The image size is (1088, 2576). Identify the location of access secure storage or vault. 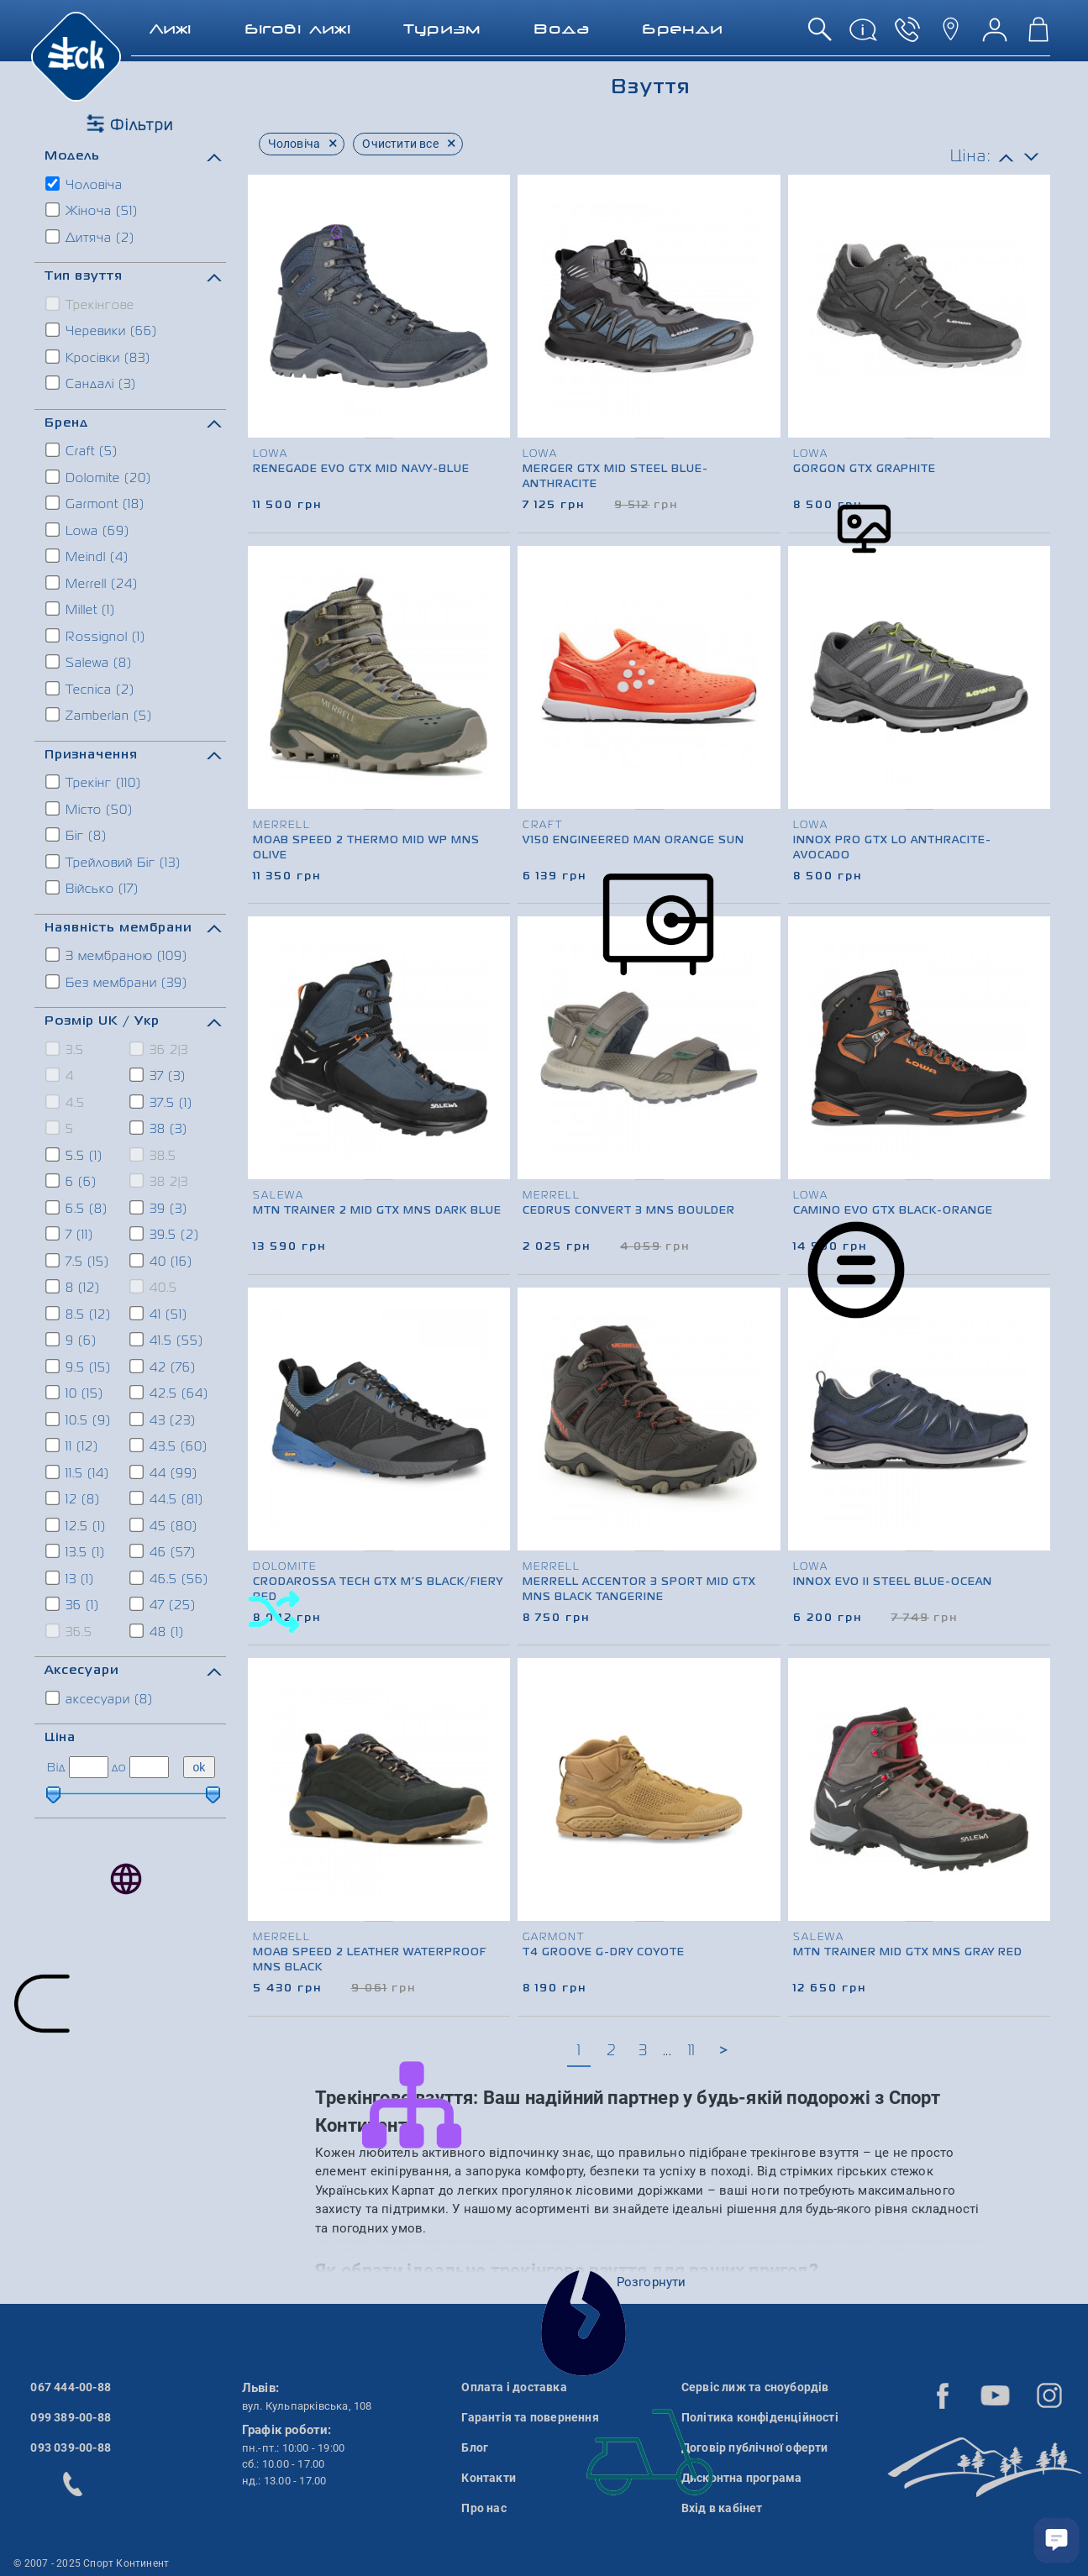
(658, 920).